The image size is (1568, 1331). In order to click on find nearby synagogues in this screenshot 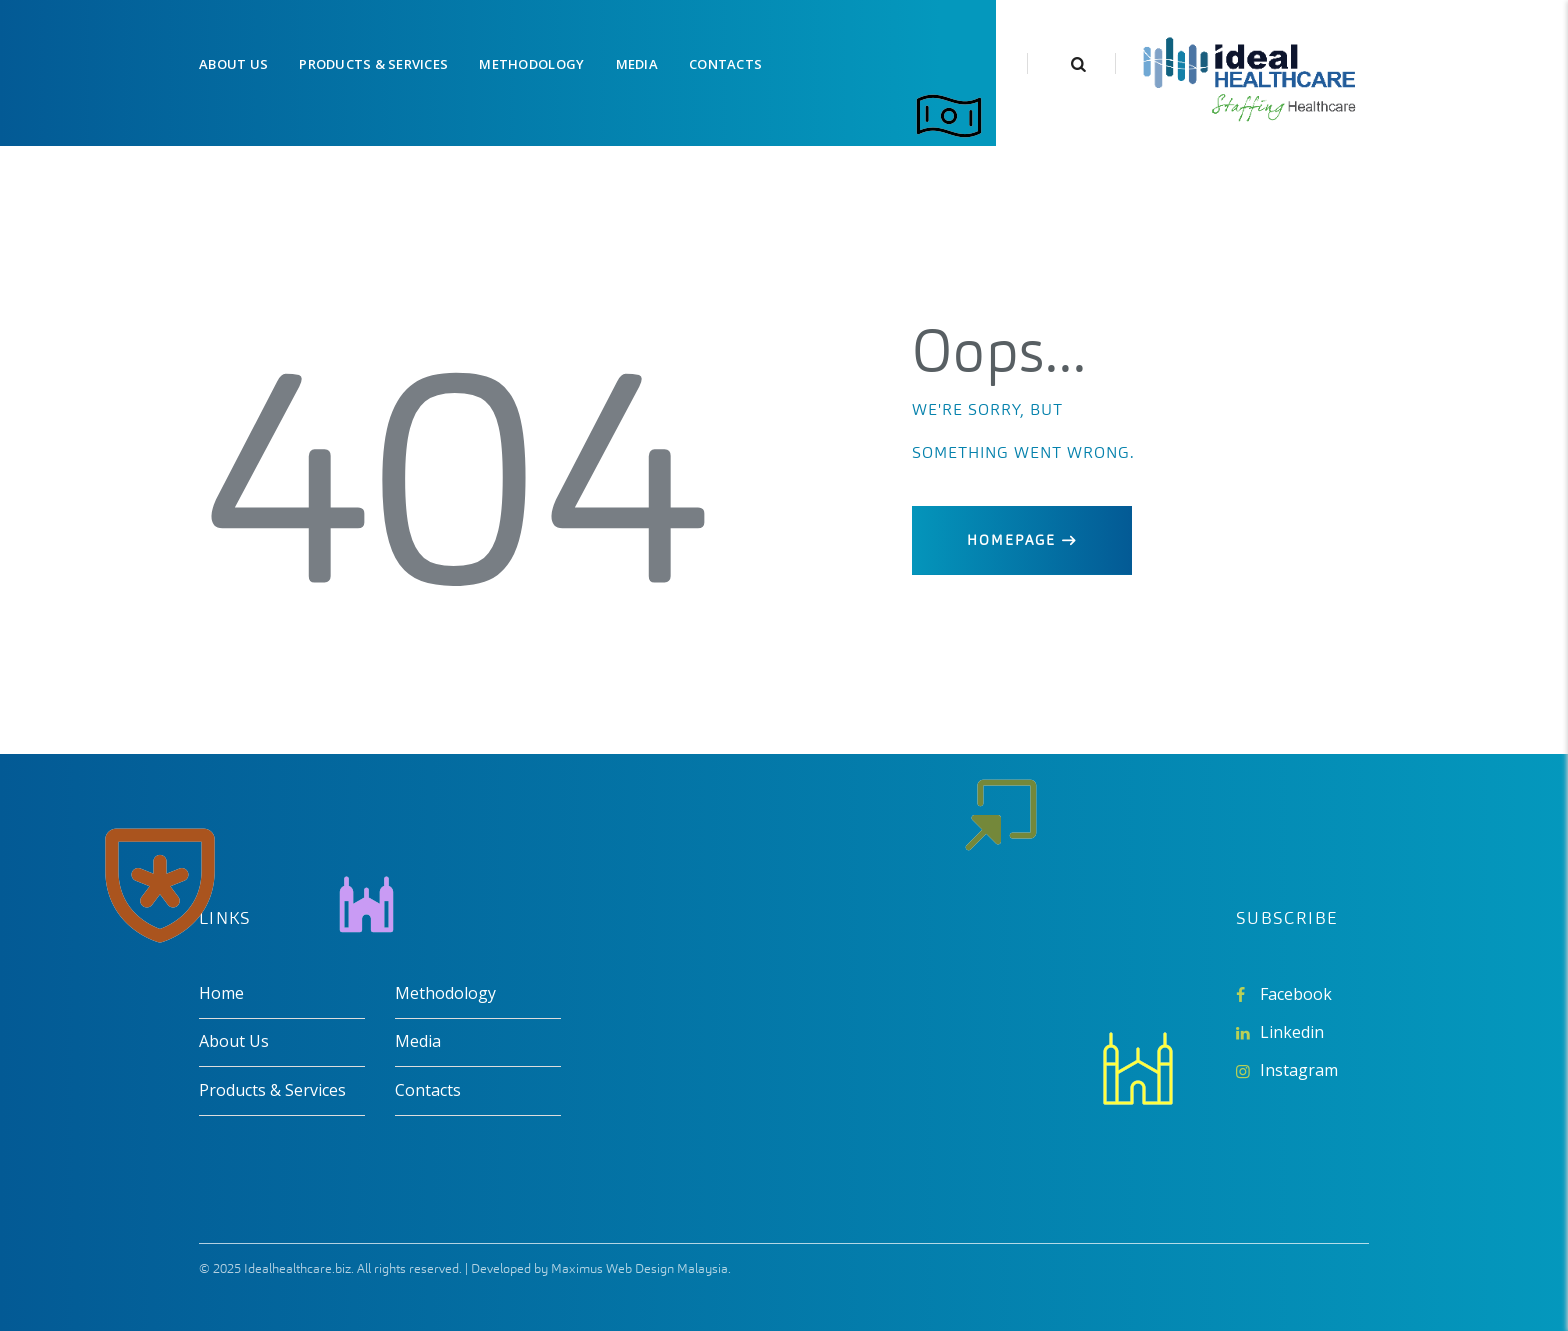, I will do `click(366, 905)`.